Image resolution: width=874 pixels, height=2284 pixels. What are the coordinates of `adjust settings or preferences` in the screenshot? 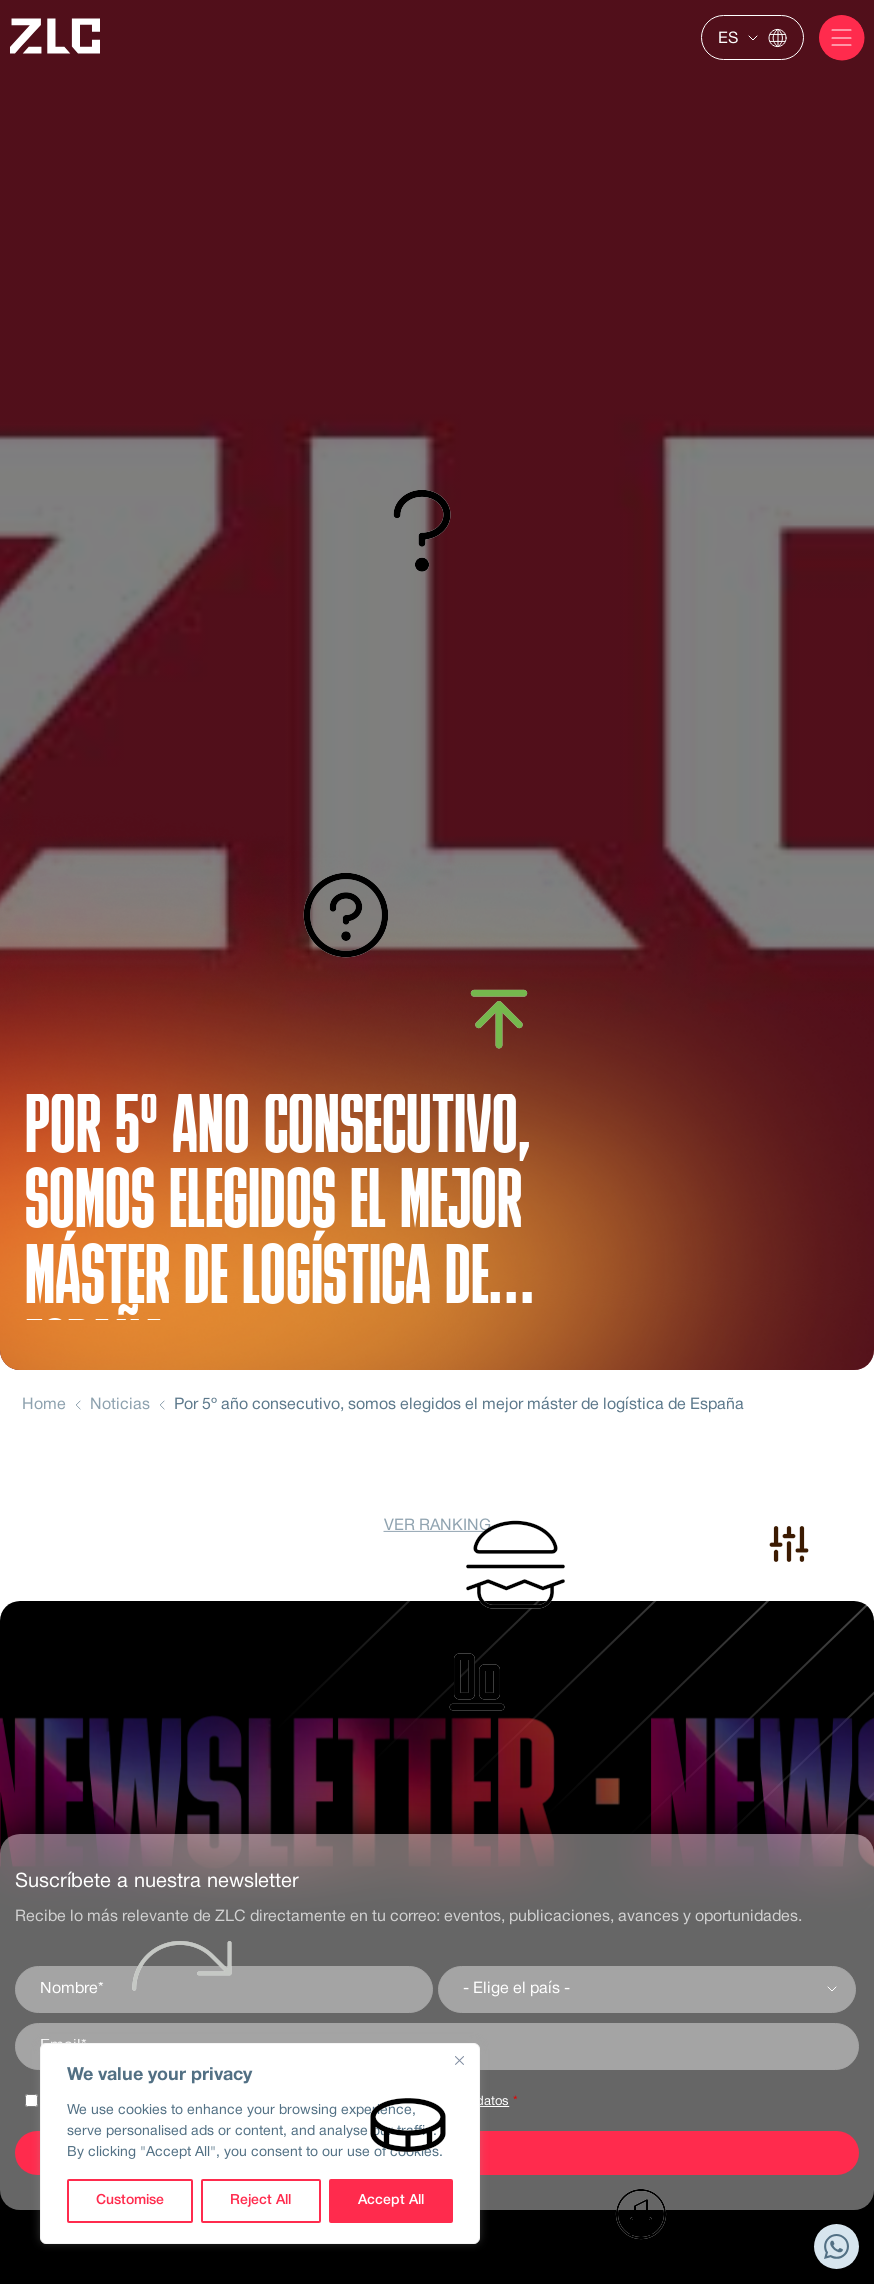 It's located at (789, 1544).